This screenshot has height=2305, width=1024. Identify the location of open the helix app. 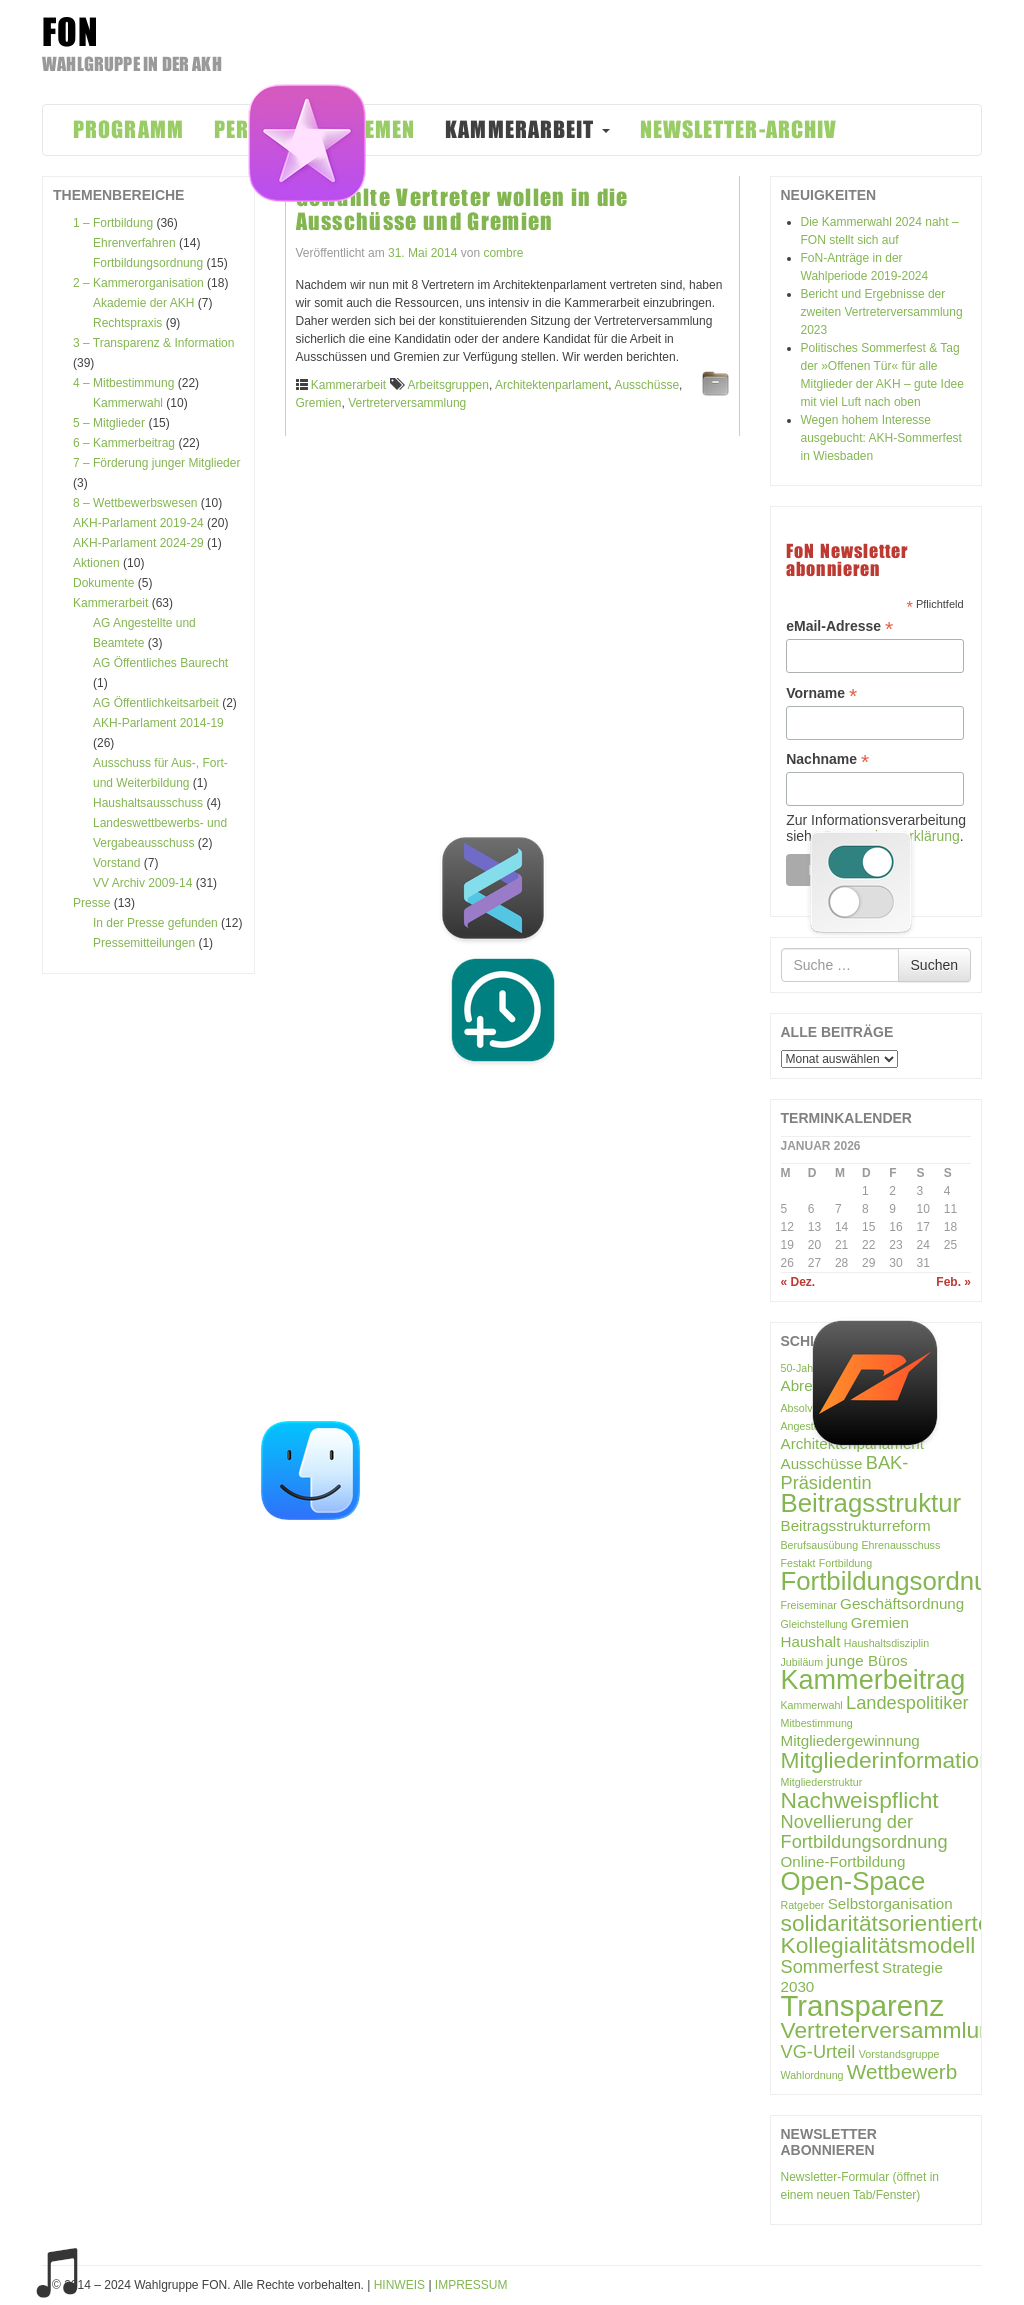
(493, 888).